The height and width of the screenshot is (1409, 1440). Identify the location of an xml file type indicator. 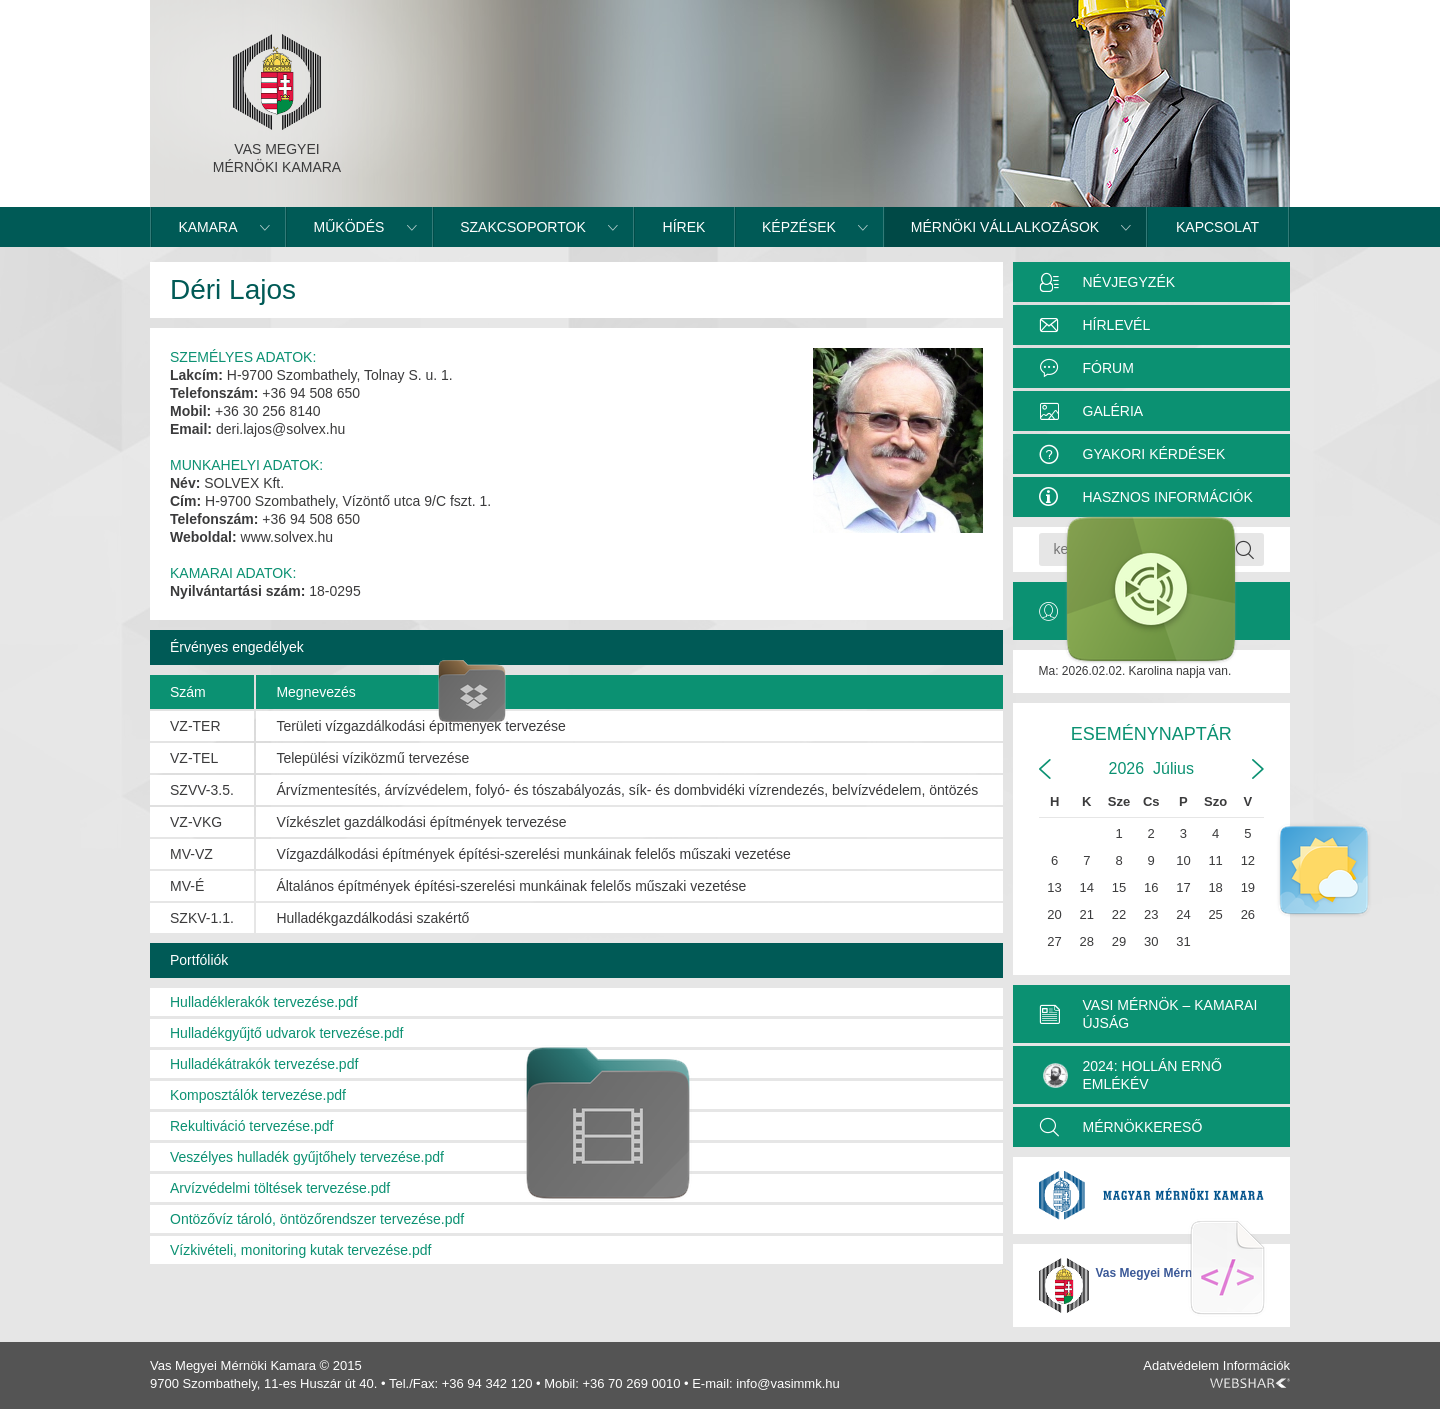
(1227, 1267).